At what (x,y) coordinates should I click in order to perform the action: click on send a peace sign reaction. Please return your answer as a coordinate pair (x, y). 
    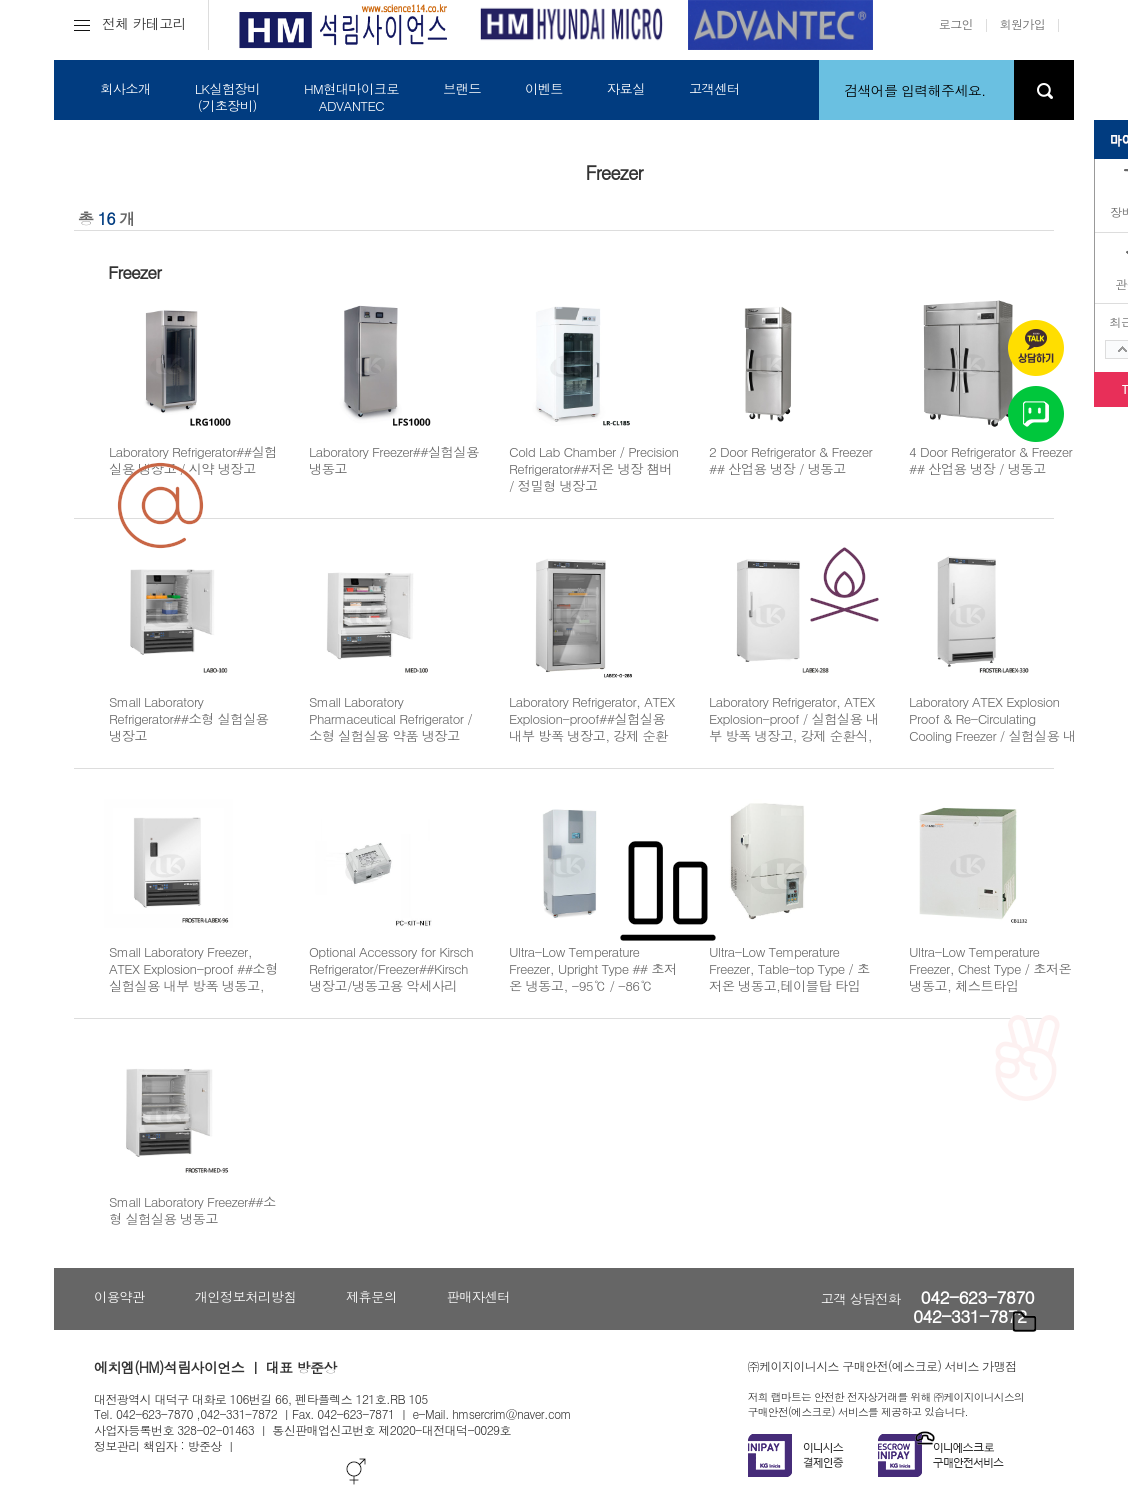
    Looking at the image, I should click on (1026, 1058).